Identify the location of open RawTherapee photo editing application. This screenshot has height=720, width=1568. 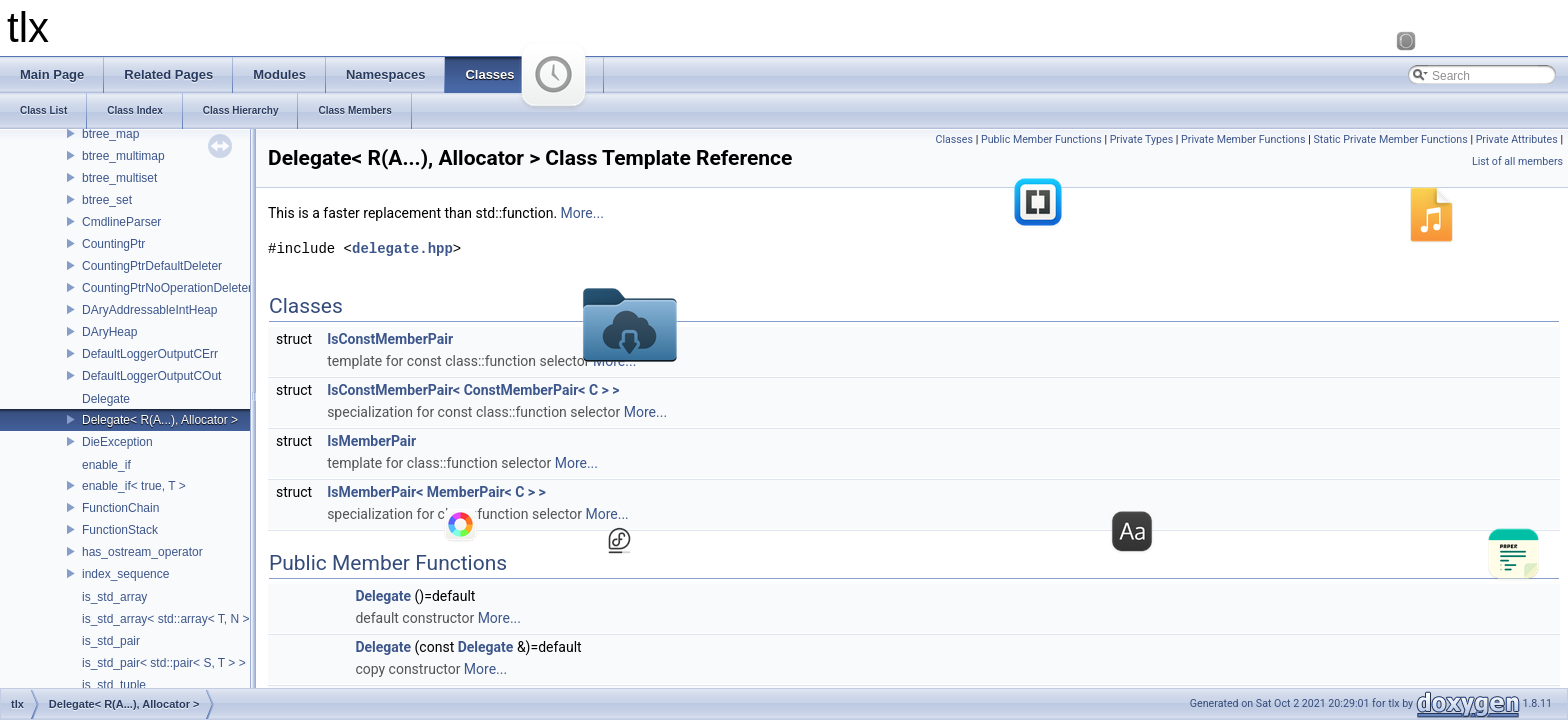
(460, 524).